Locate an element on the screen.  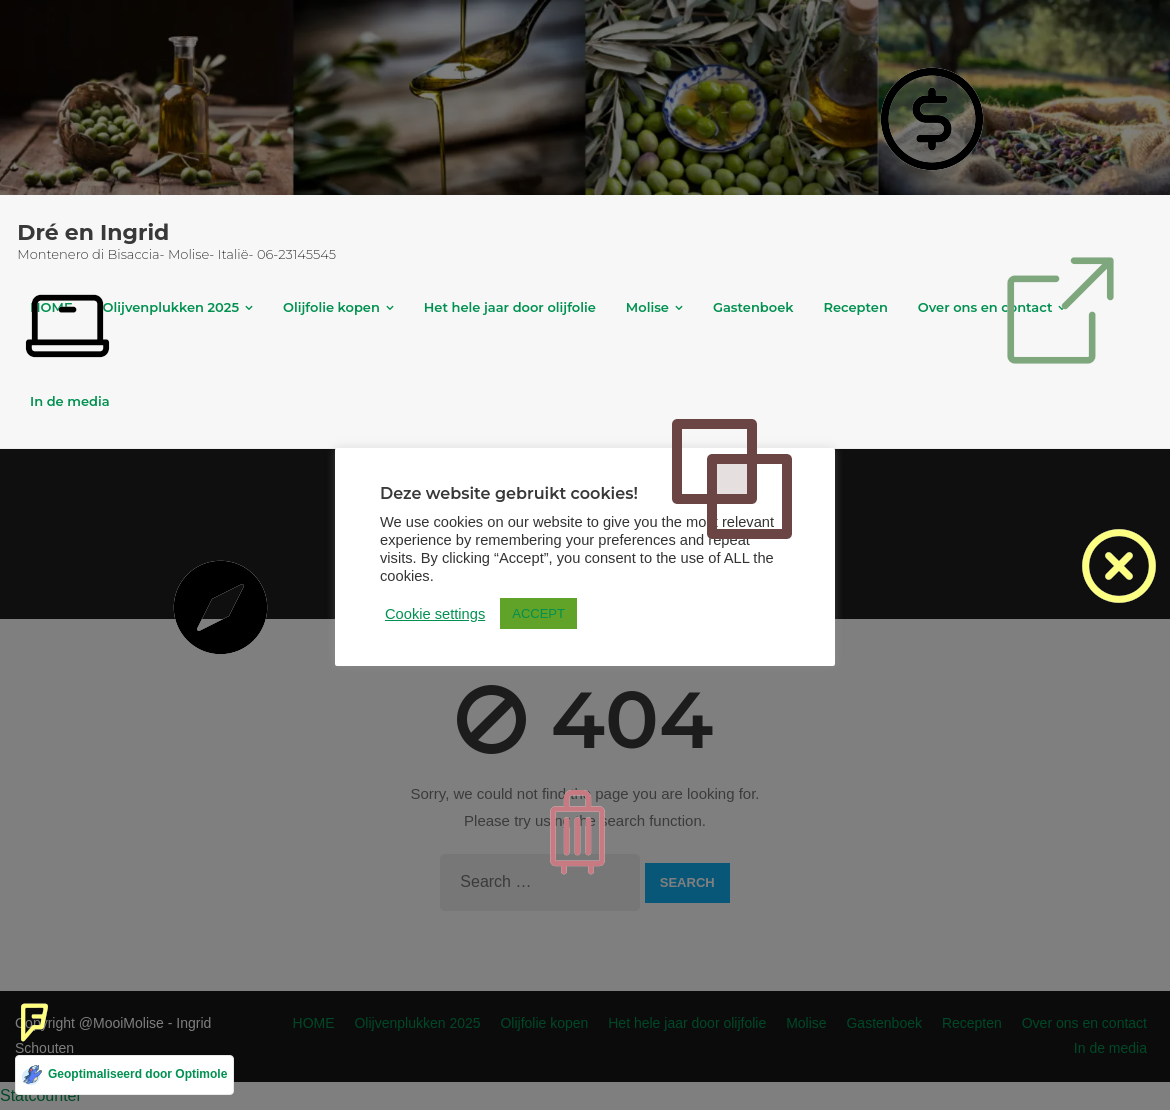
view account balance or financial summary is located at coordinates (932, 119).